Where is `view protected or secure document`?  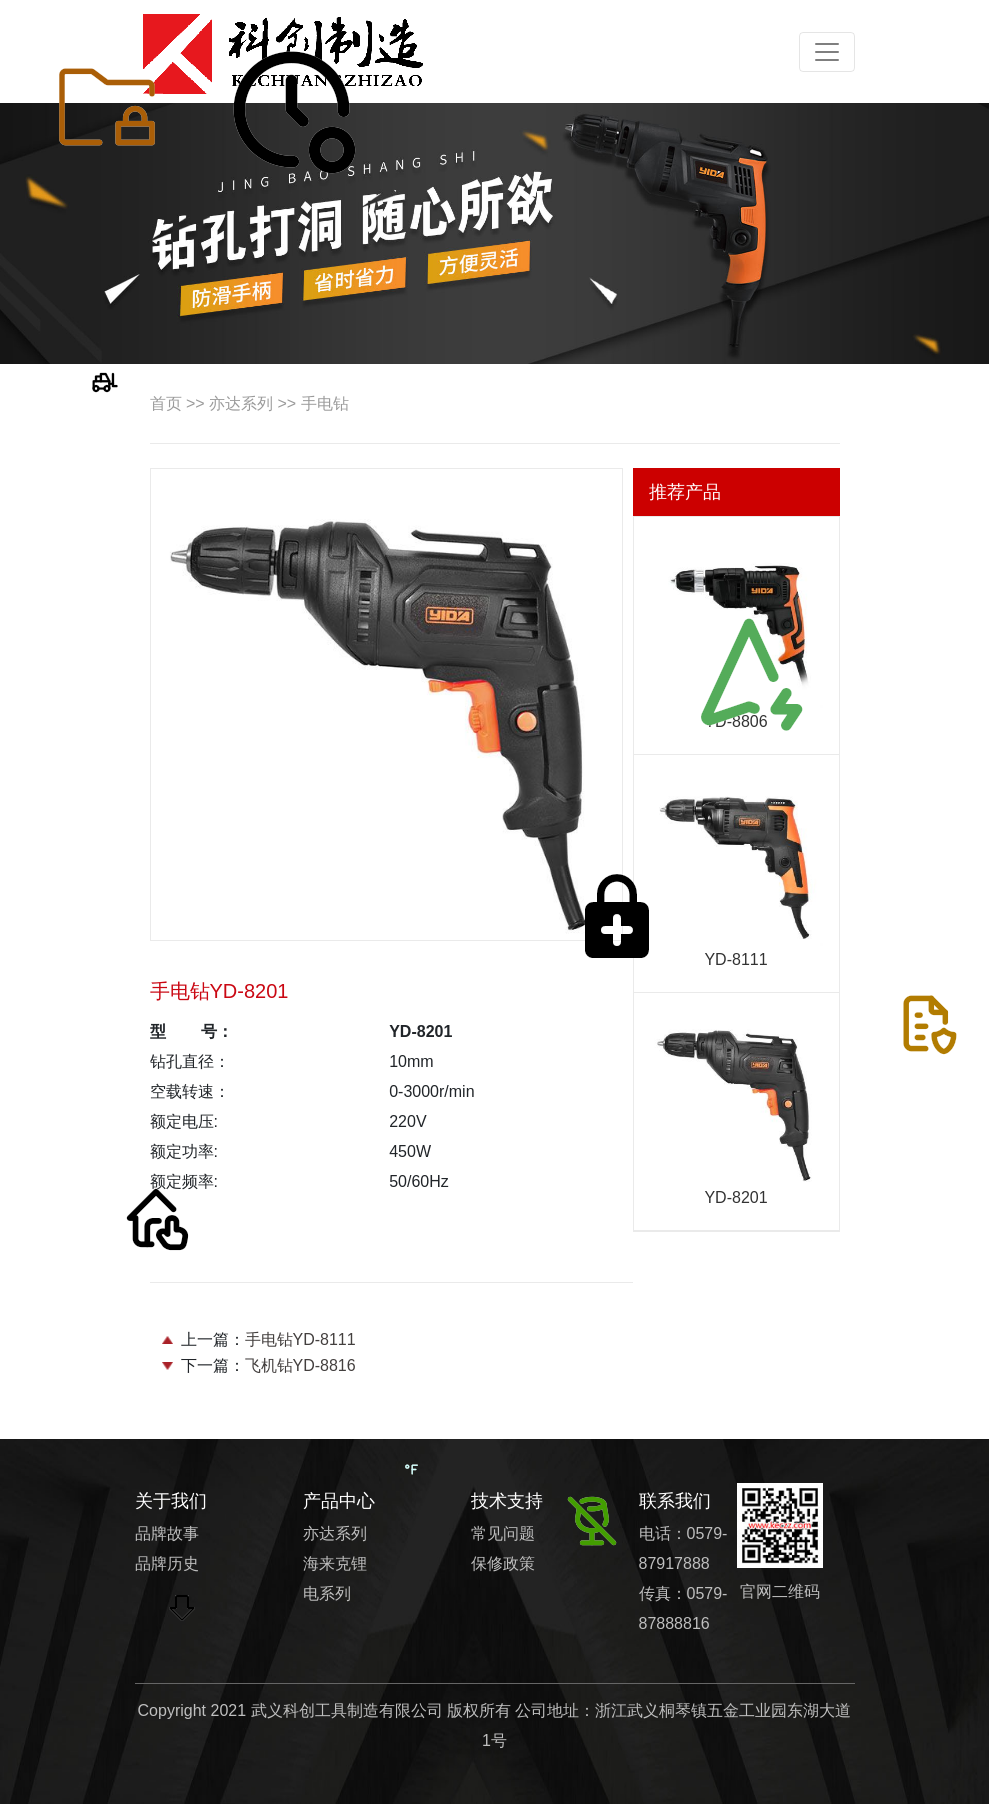
view protected or secure document is located at coordinates (928, 1023).